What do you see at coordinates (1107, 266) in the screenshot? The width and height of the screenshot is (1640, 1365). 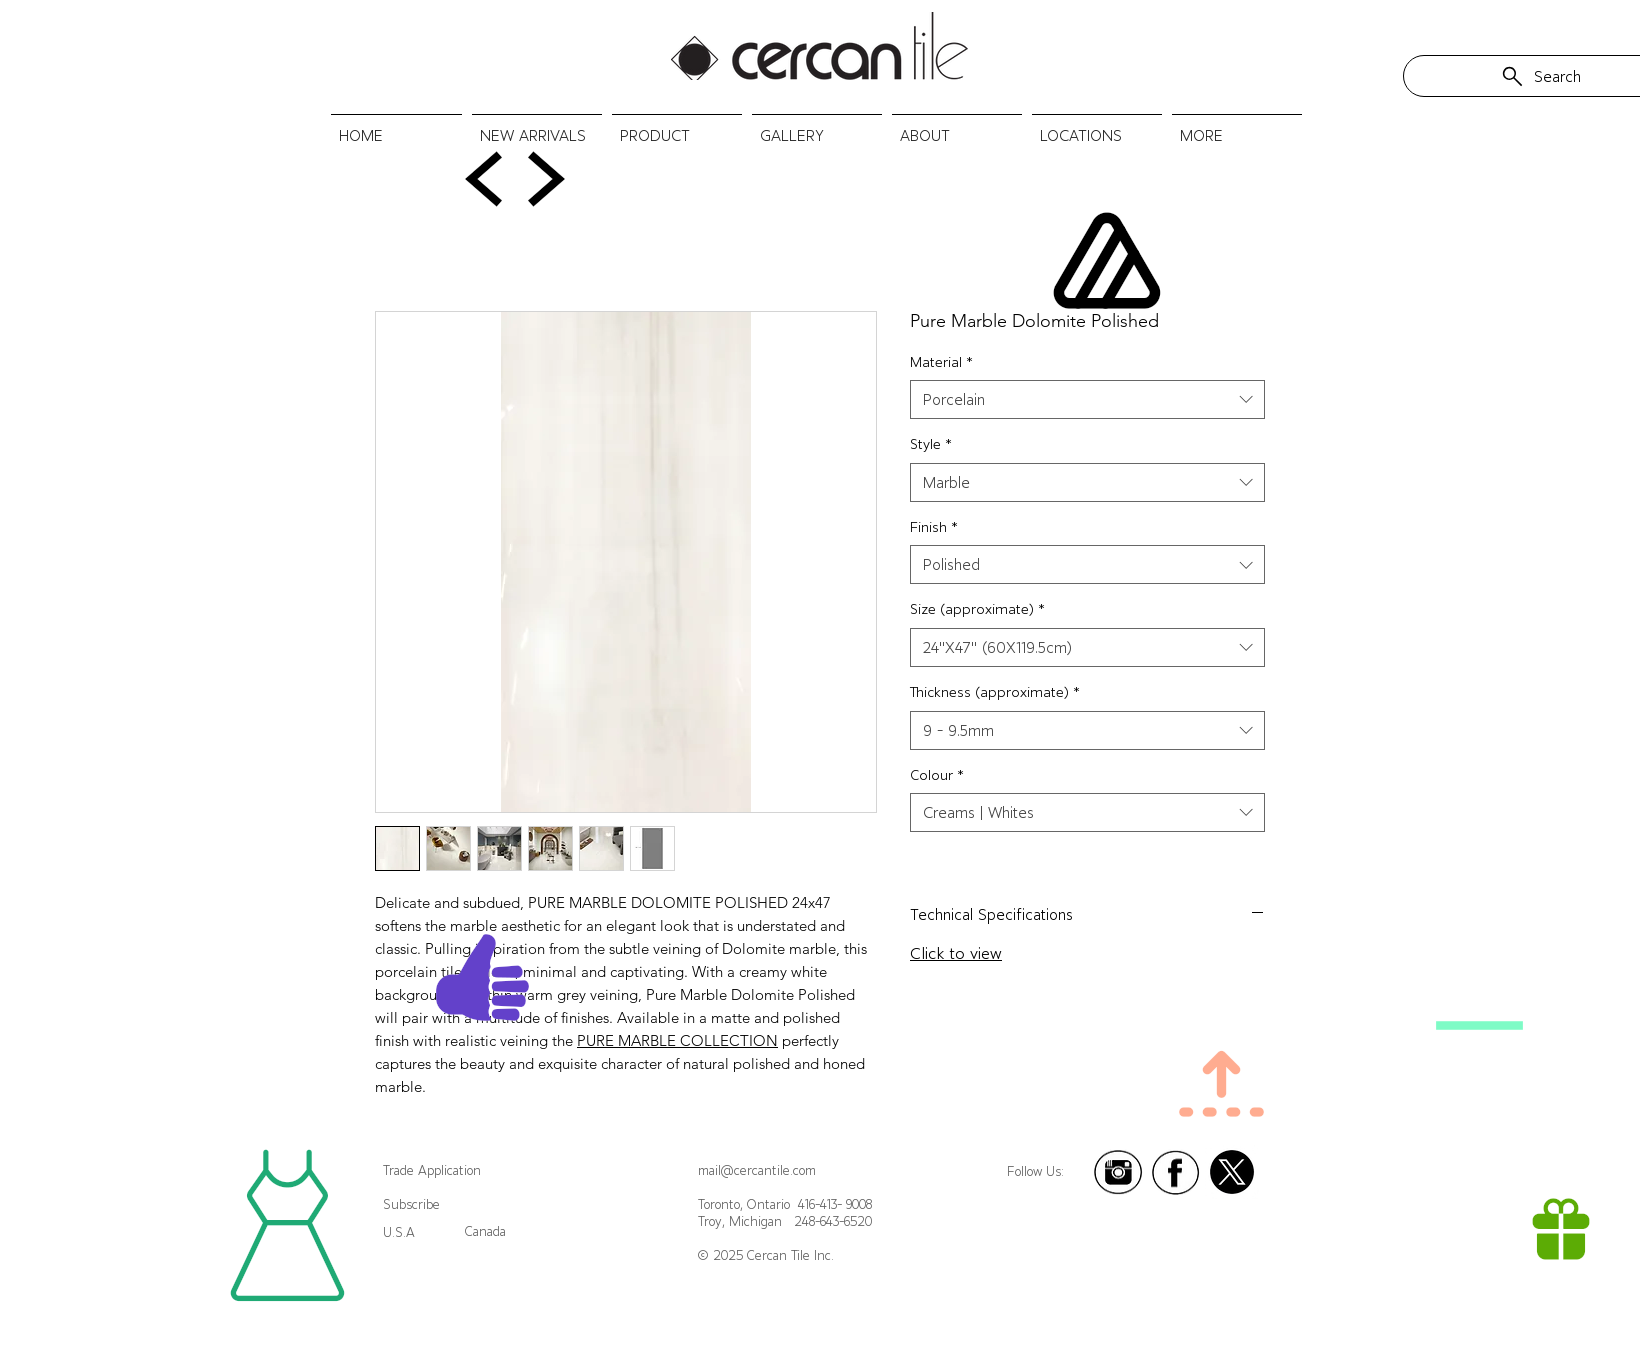 I see `do not use chlorine bleach care instruction` at bounding box center [1107, 266].